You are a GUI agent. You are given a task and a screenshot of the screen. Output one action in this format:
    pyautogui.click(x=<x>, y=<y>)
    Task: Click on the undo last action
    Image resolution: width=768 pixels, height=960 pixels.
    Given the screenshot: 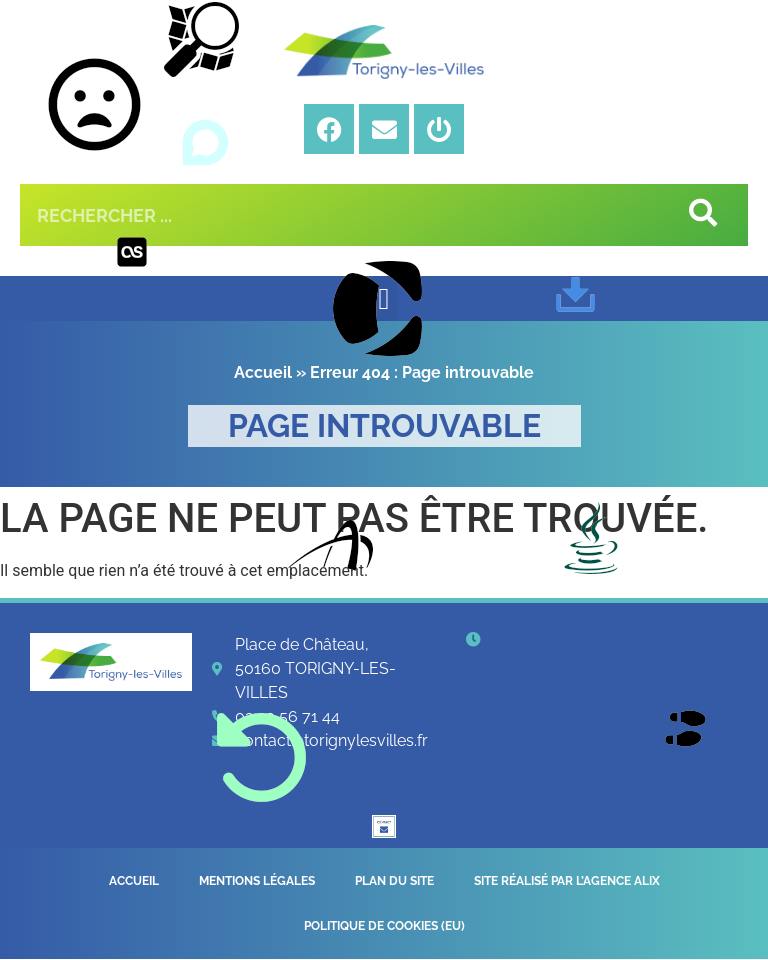 What is the action you would take?
    pyautogui.click(x=261, y=757)
    